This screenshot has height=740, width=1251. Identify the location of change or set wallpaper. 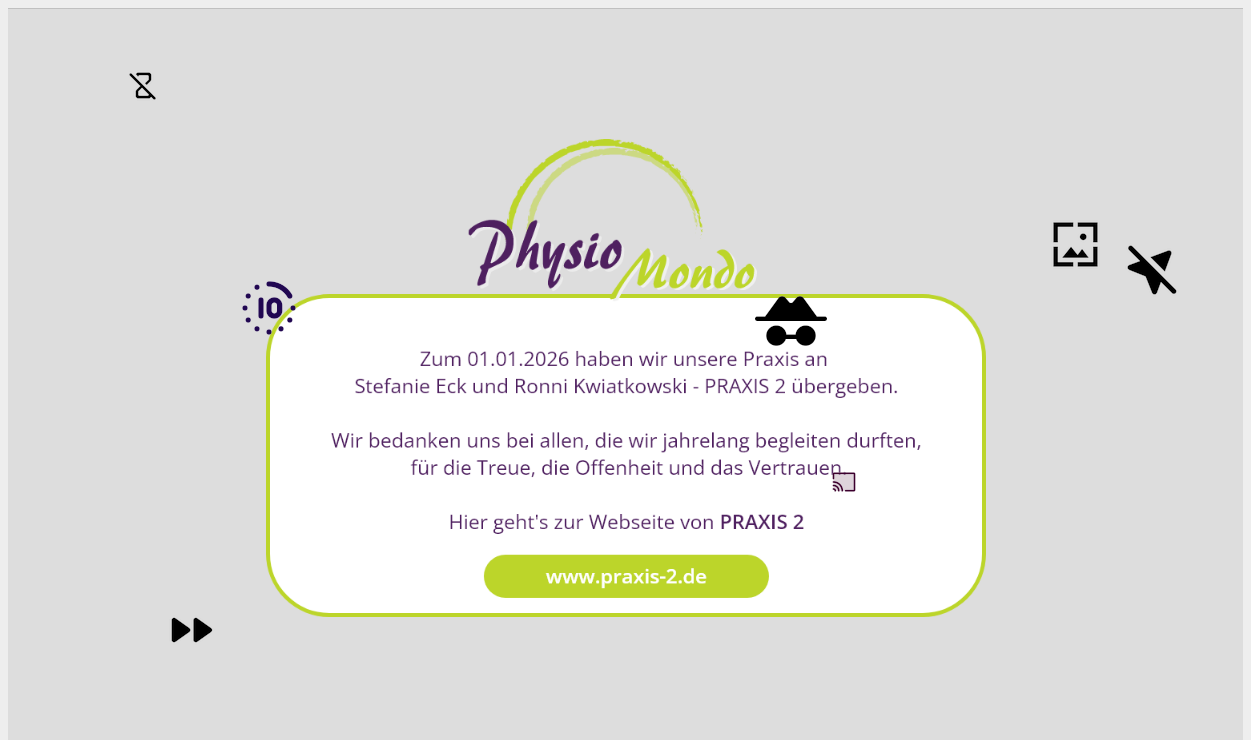
(1075, 244).